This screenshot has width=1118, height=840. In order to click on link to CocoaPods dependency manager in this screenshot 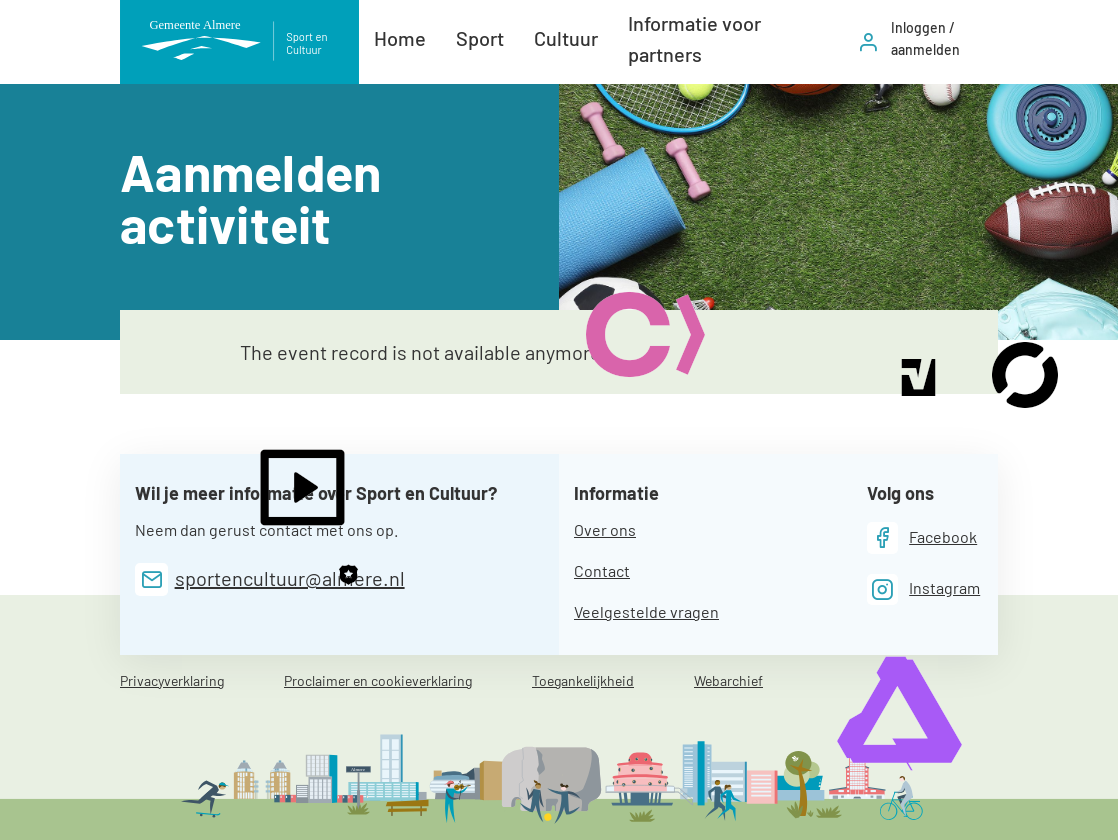, I will do `click(645, 334)`.